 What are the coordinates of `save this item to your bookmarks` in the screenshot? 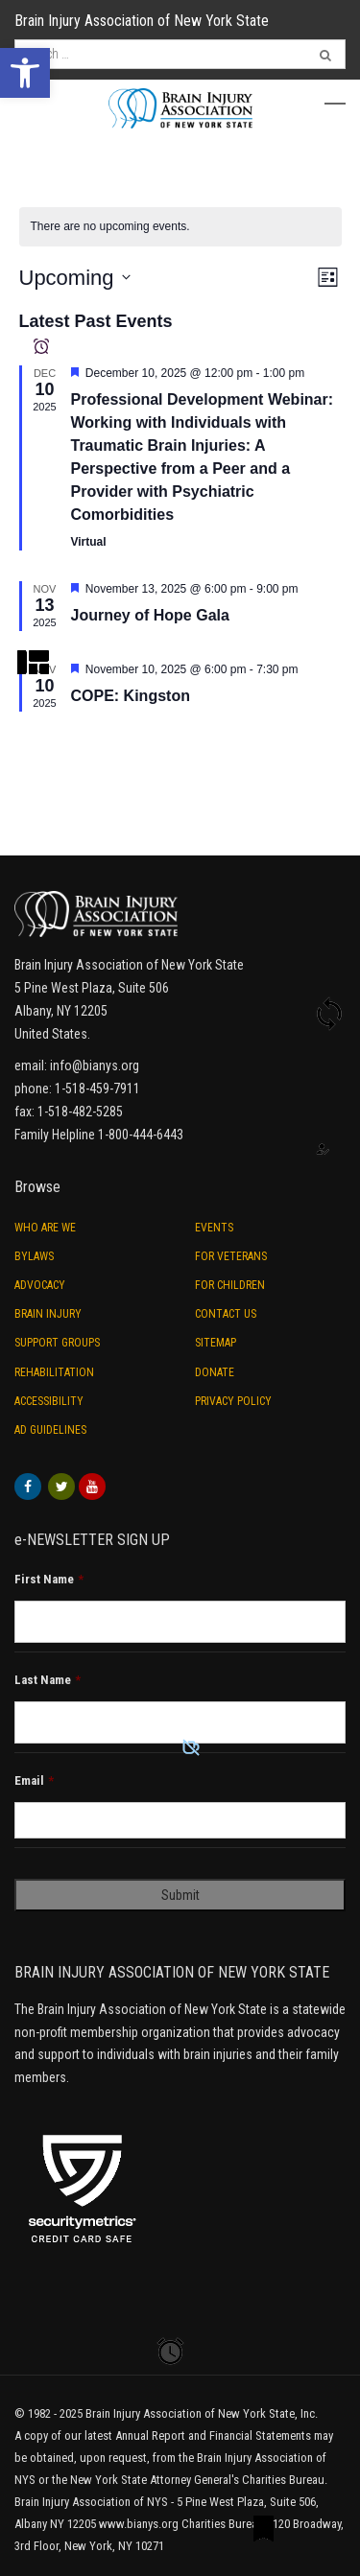 It's located at (263, 2528).